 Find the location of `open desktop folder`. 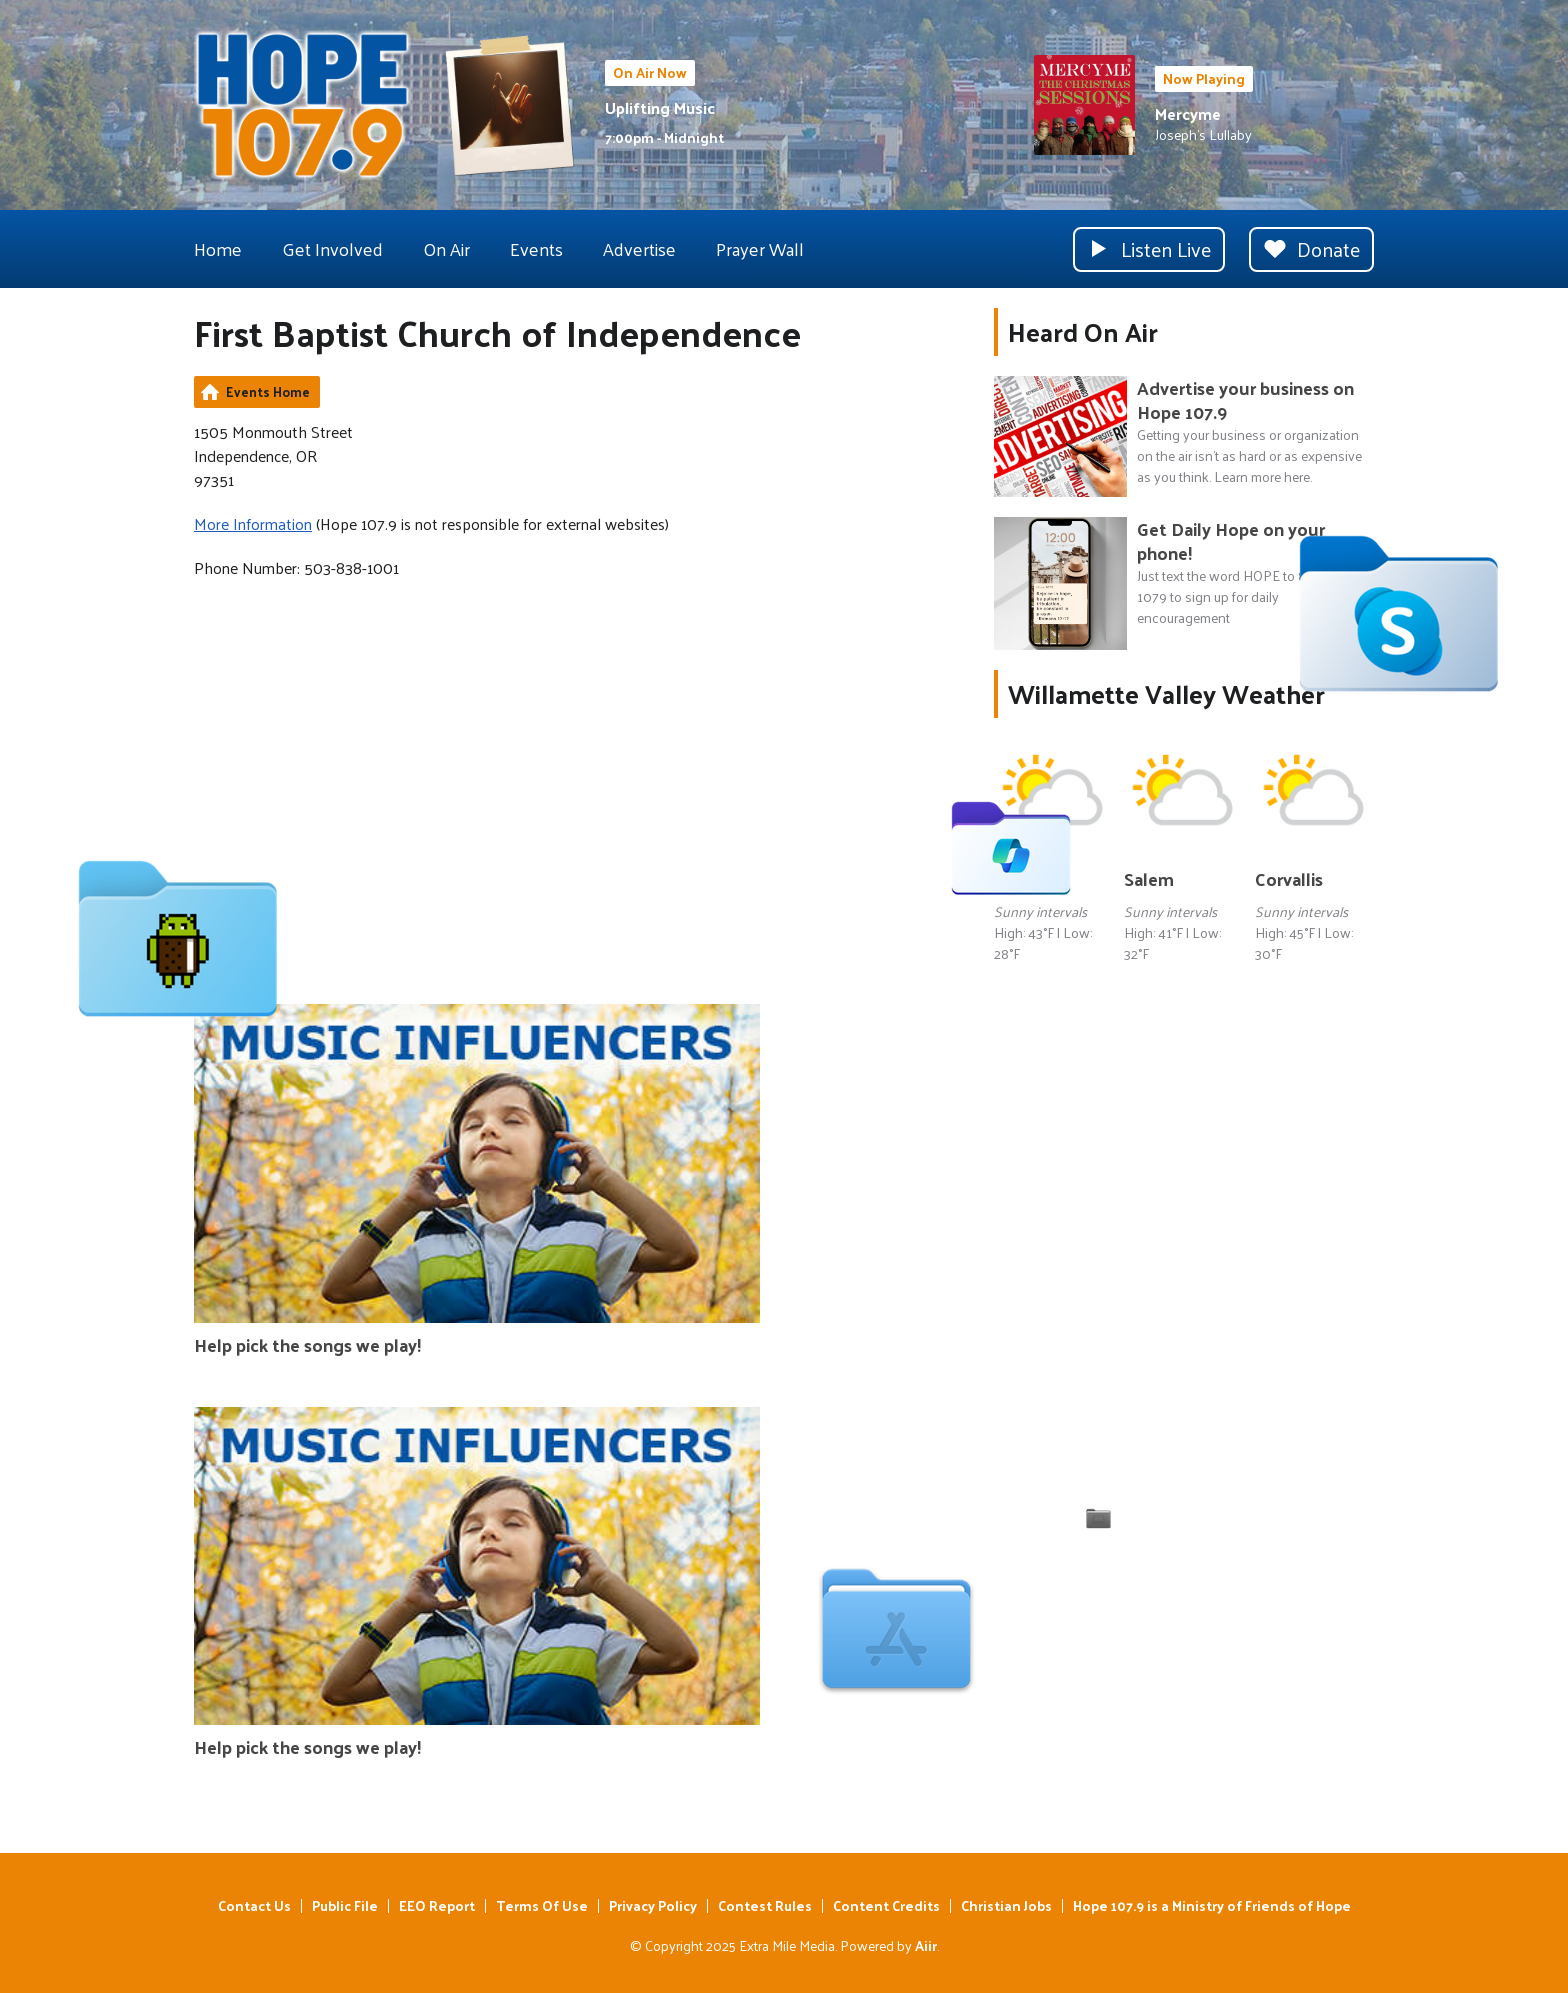

open desktop folder is located at coordinates (1098, 1518).